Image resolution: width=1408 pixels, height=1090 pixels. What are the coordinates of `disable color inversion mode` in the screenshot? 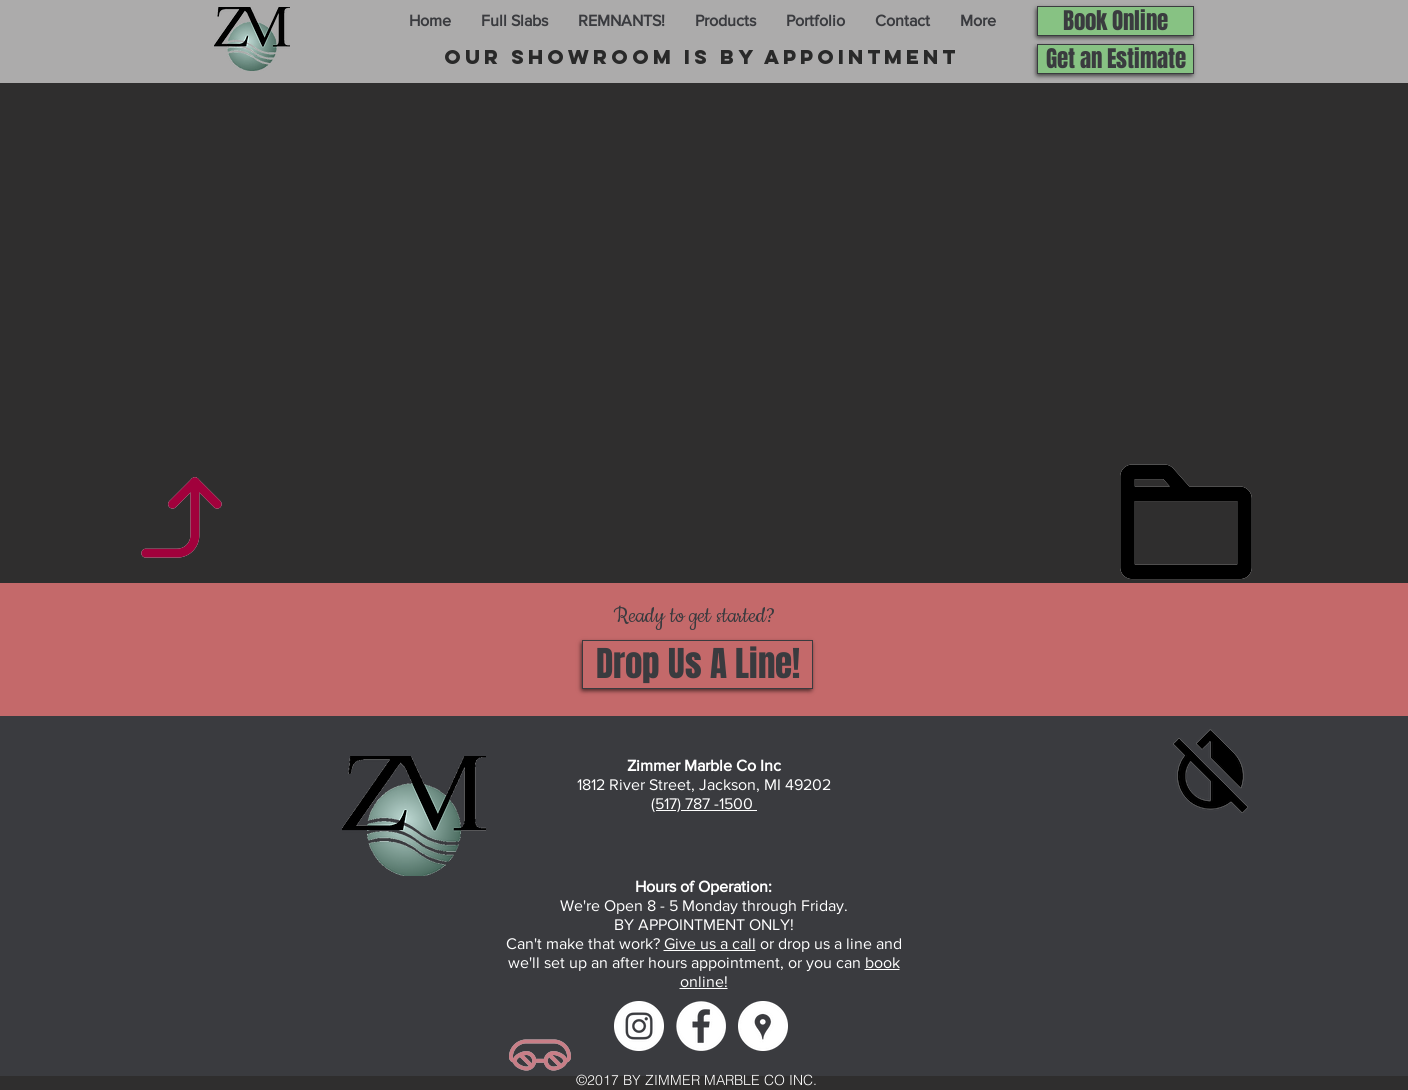 It's located at (1210, 769).